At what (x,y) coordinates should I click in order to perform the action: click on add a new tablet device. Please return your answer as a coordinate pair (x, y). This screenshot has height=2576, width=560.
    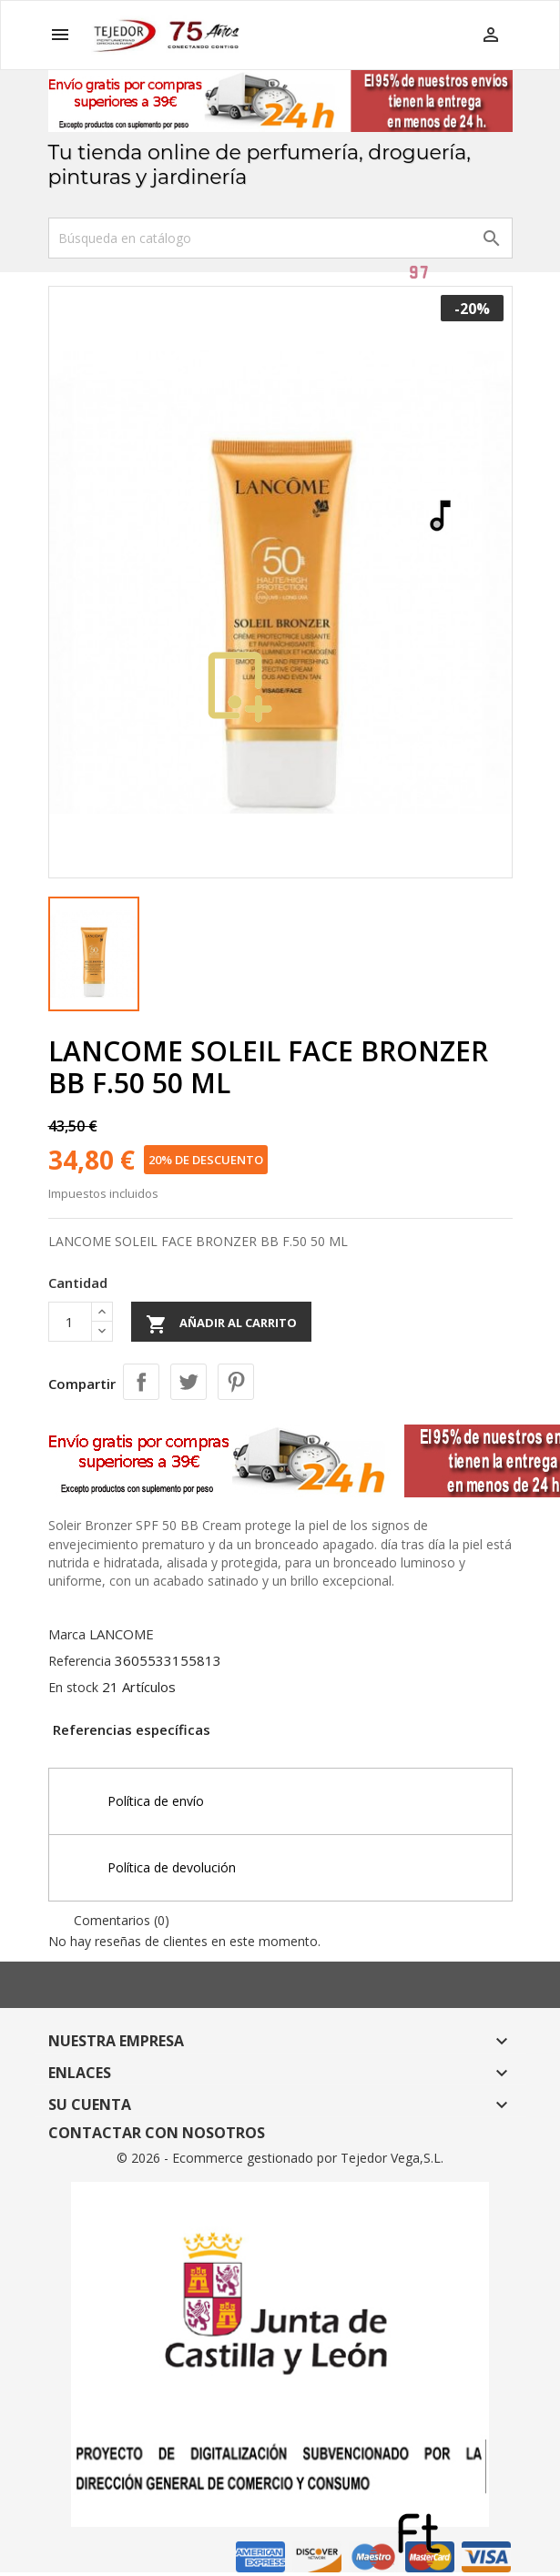
    Looking at the image, I should click on (235, 685).